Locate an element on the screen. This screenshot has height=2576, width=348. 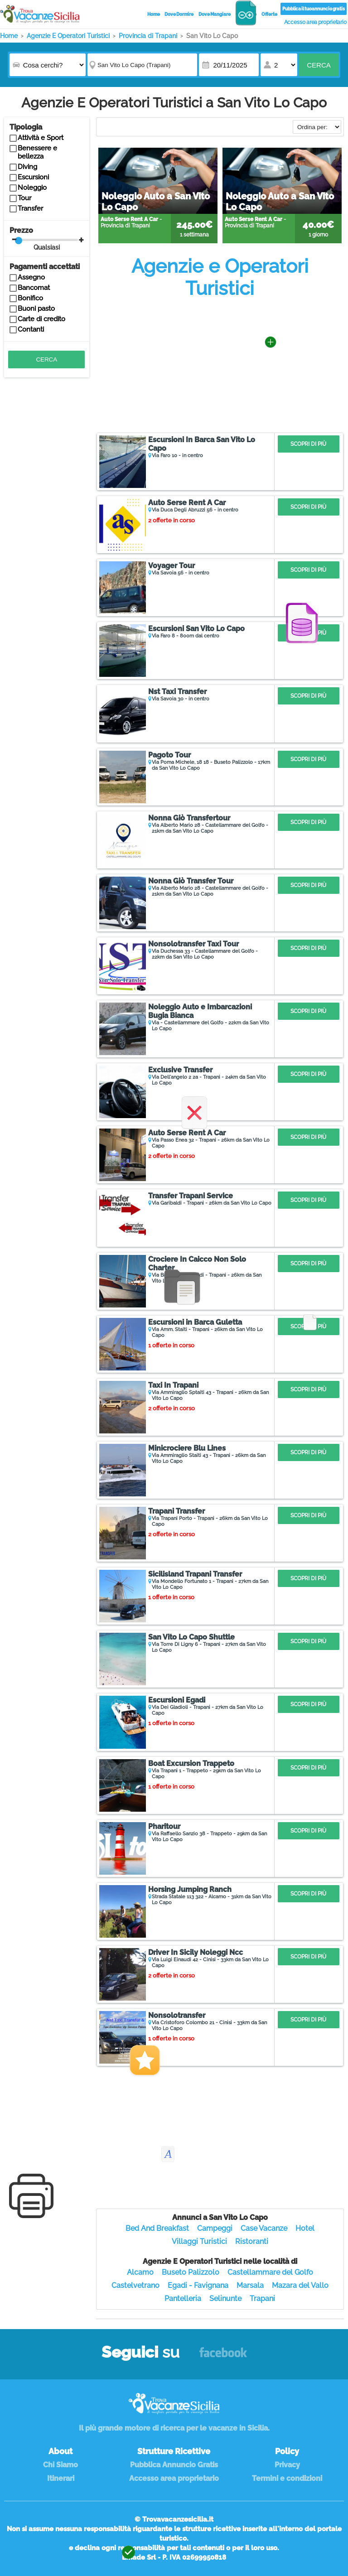
indicates a broken or invalid symbolic link is located at coordinates (194, 1113).